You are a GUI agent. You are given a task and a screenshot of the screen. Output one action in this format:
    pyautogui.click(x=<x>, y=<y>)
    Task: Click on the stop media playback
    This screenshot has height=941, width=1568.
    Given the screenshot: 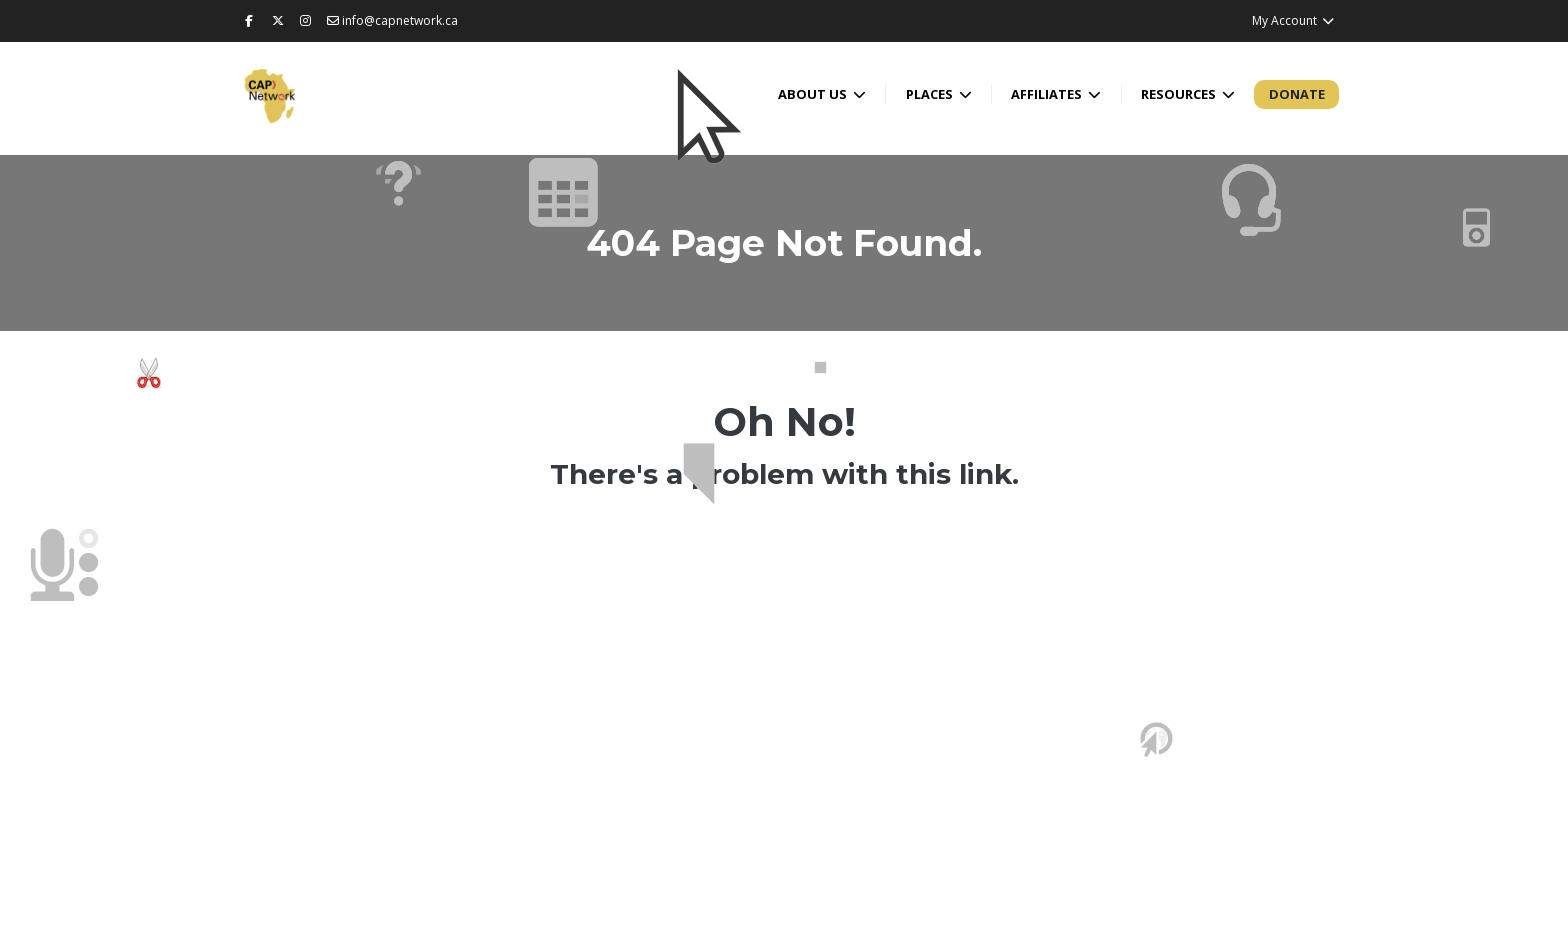 What is the action you would take?
    pyautogui.click(x=820, y=367)
    